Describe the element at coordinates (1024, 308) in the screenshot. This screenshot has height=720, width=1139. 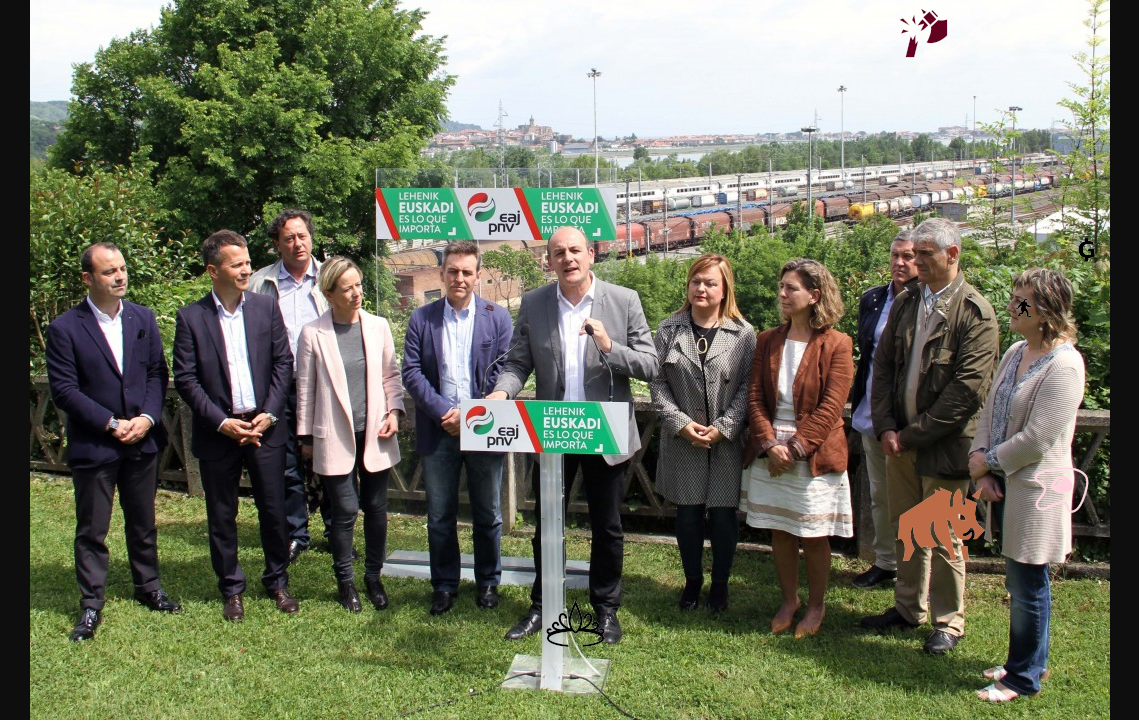
I see `sasquatch or bigfoot character selection` at that location.